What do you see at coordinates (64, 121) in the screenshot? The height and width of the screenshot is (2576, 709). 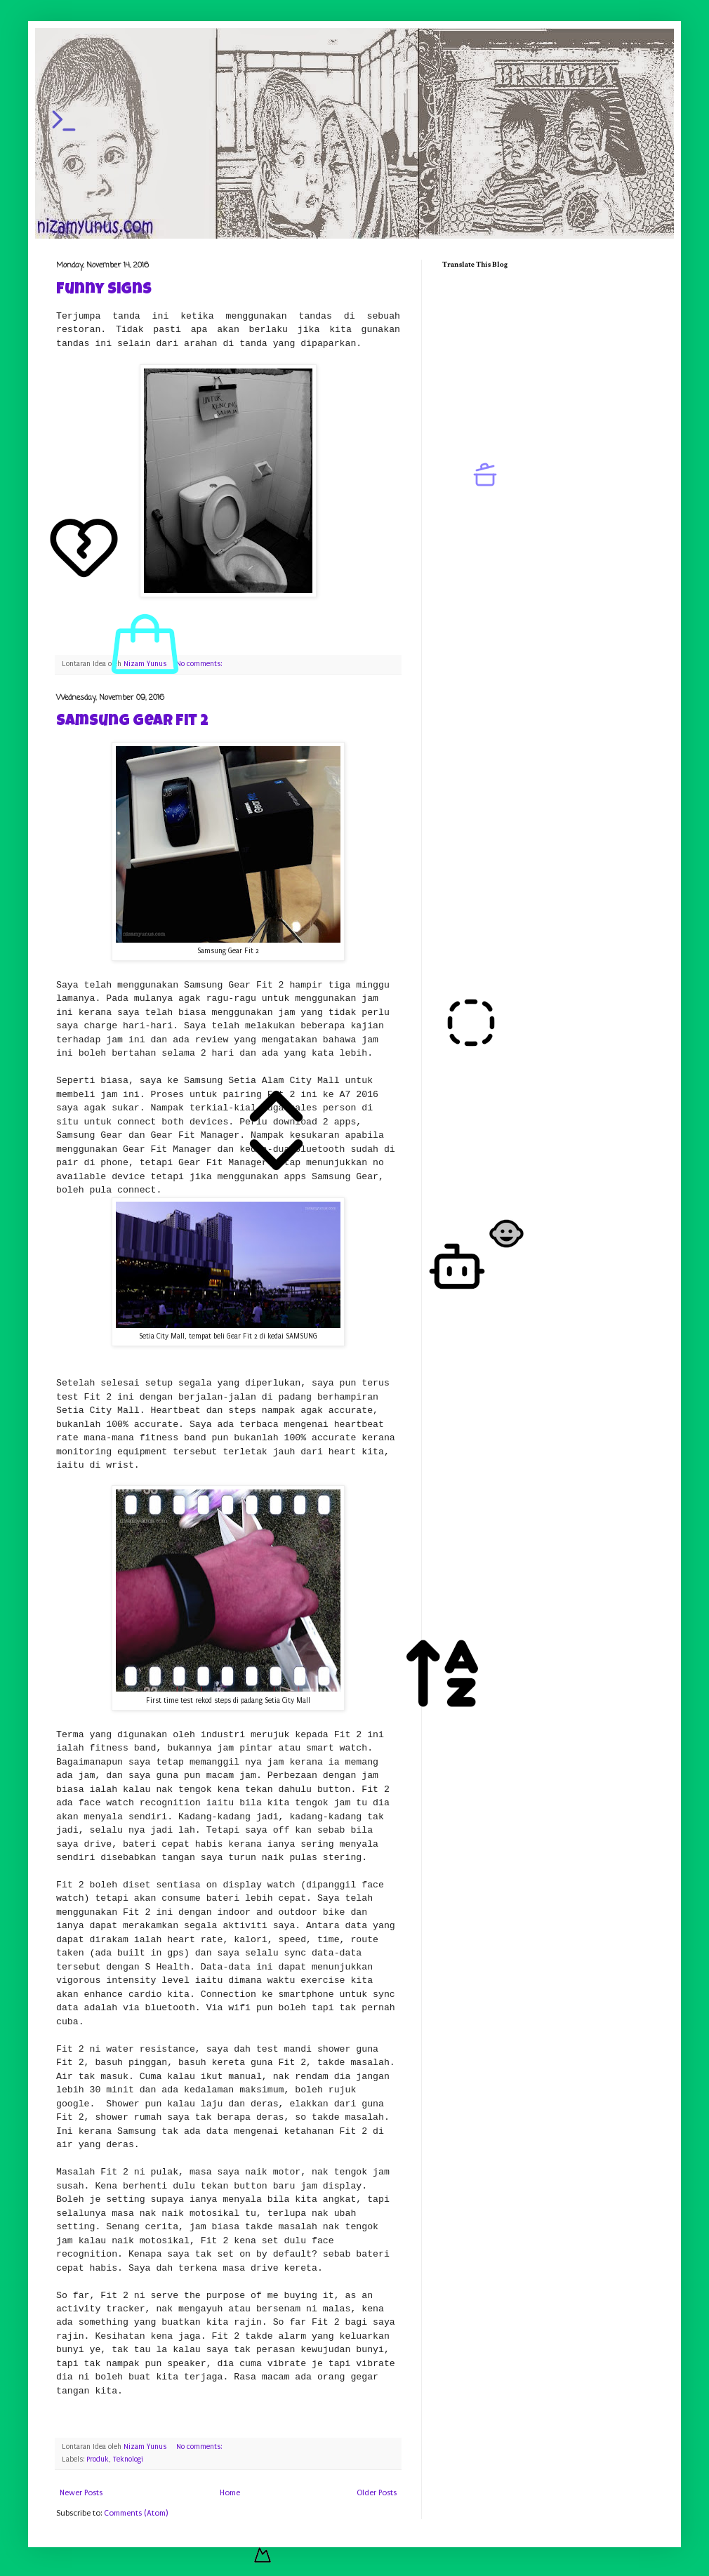 I see `open command line terminal` at bounding box center [64, 121].